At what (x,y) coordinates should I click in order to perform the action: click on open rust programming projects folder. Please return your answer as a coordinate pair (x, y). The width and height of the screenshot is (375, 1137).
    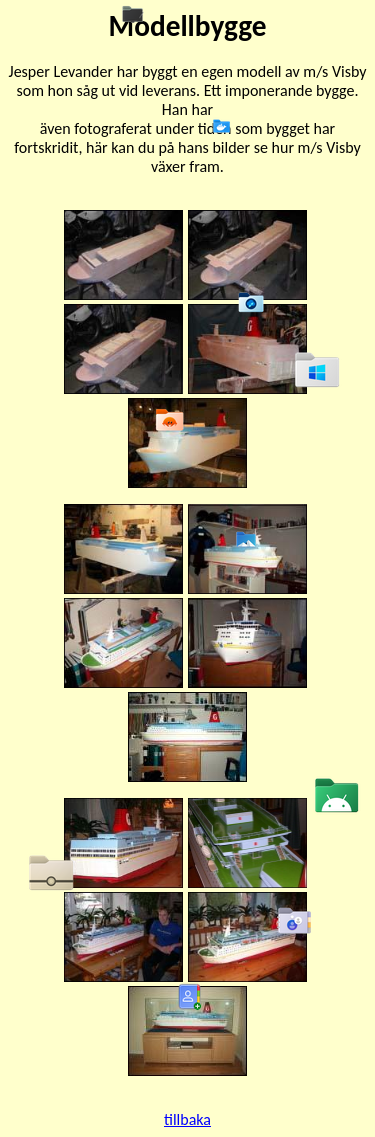
    Looking at the image, I should click on (169, 420).